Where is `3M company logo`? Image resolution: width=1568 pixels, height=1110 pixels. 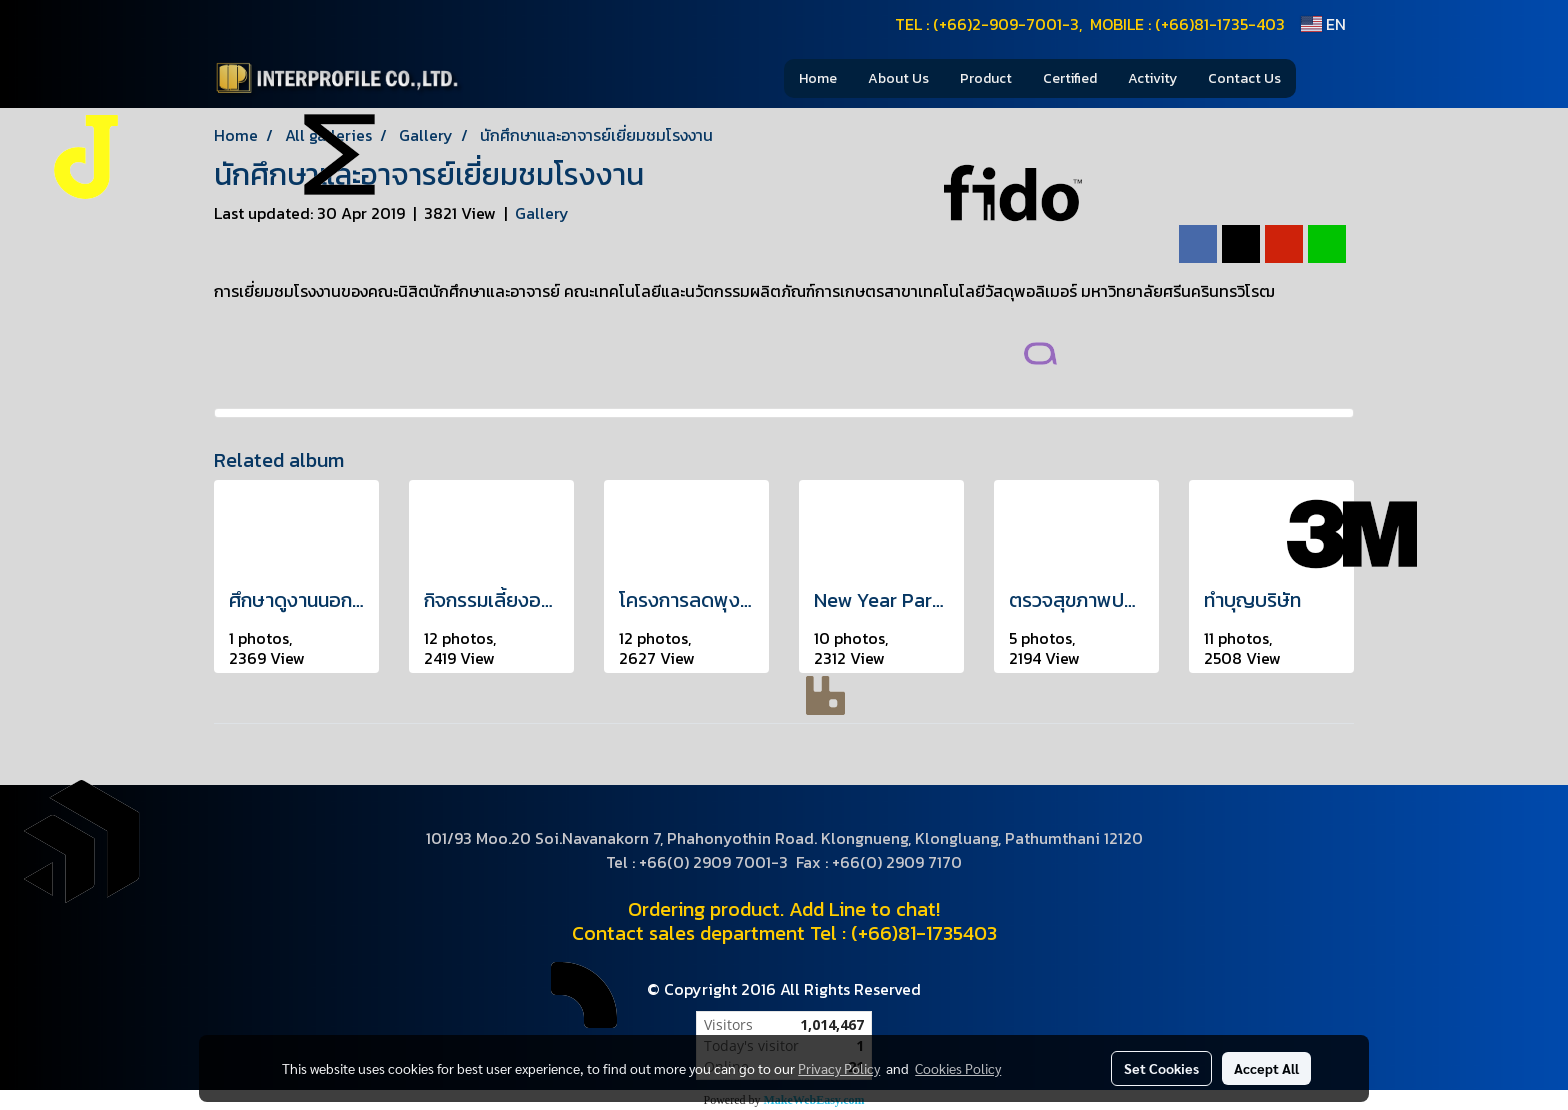 3M company logo is located at coordinates (1352, 534).